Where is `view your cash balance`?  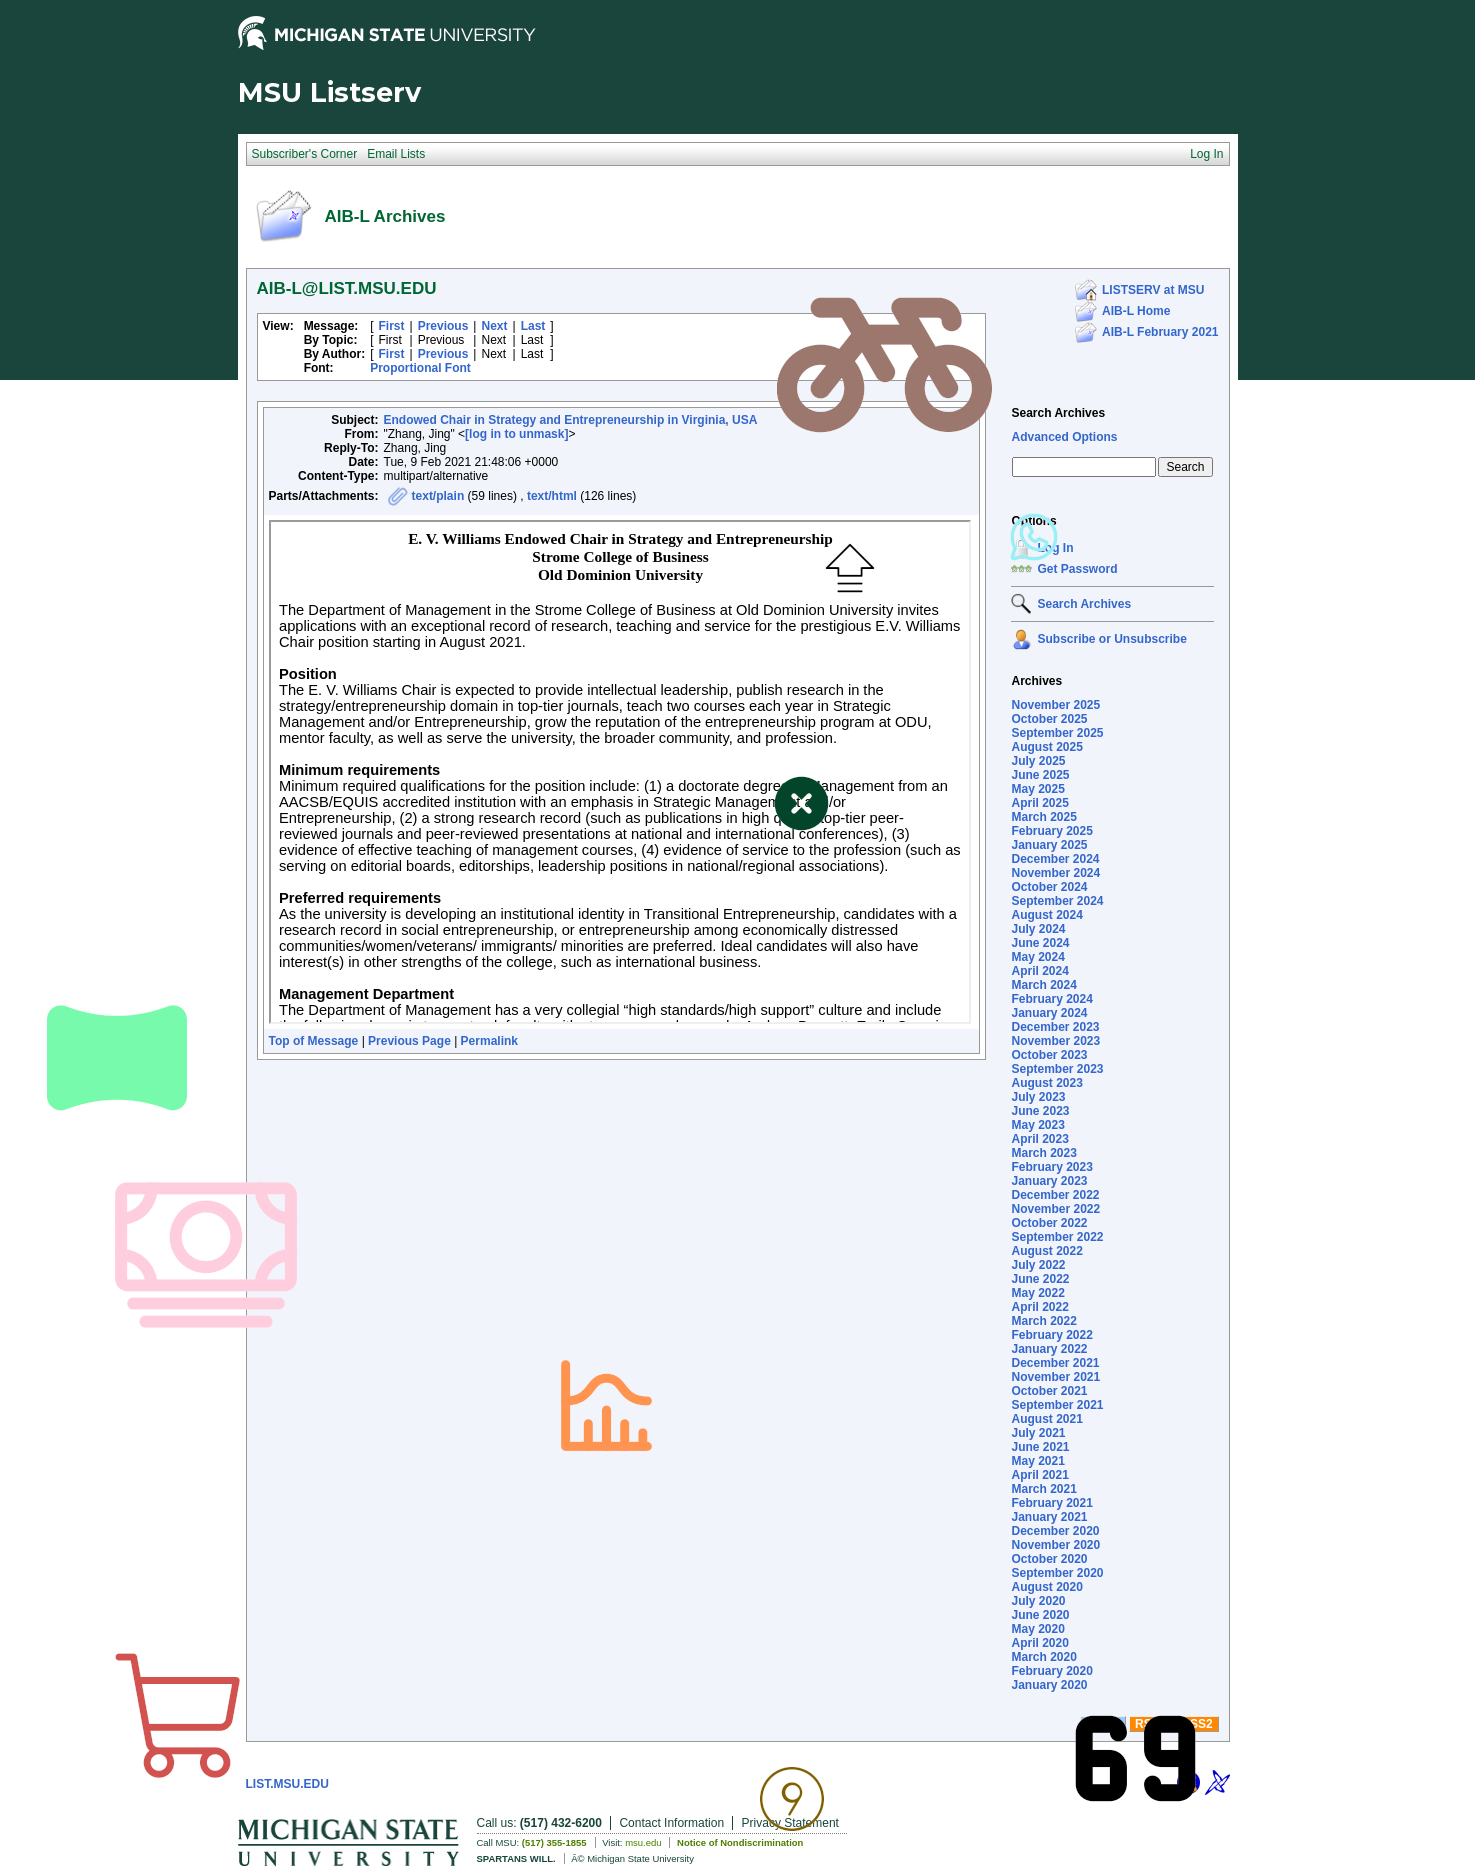 view your cash balance is located at coordinates (206, 1255).